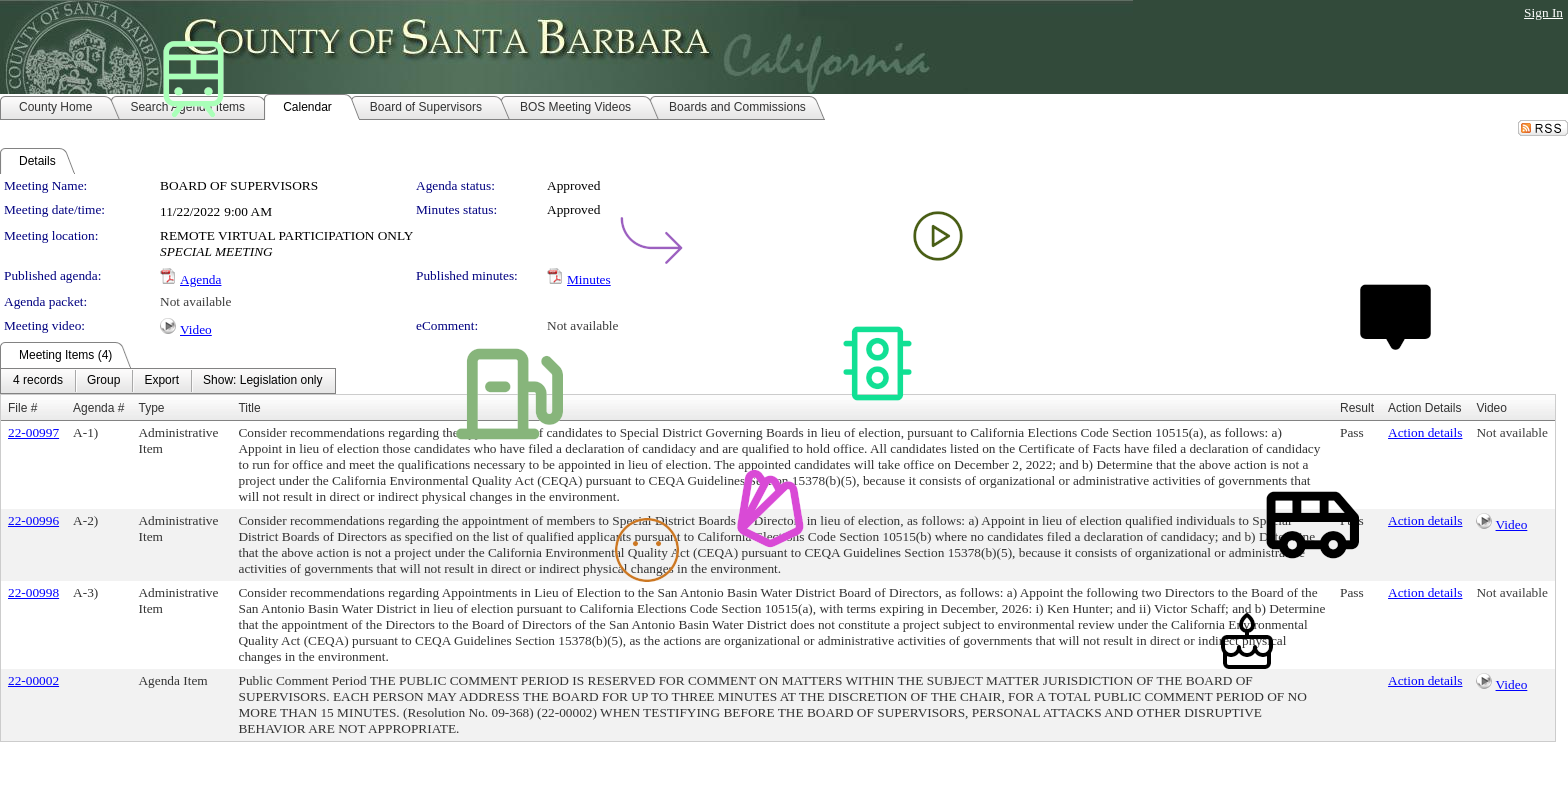  I want to click on view birthday or celebration reminders, so click(1247, 645).